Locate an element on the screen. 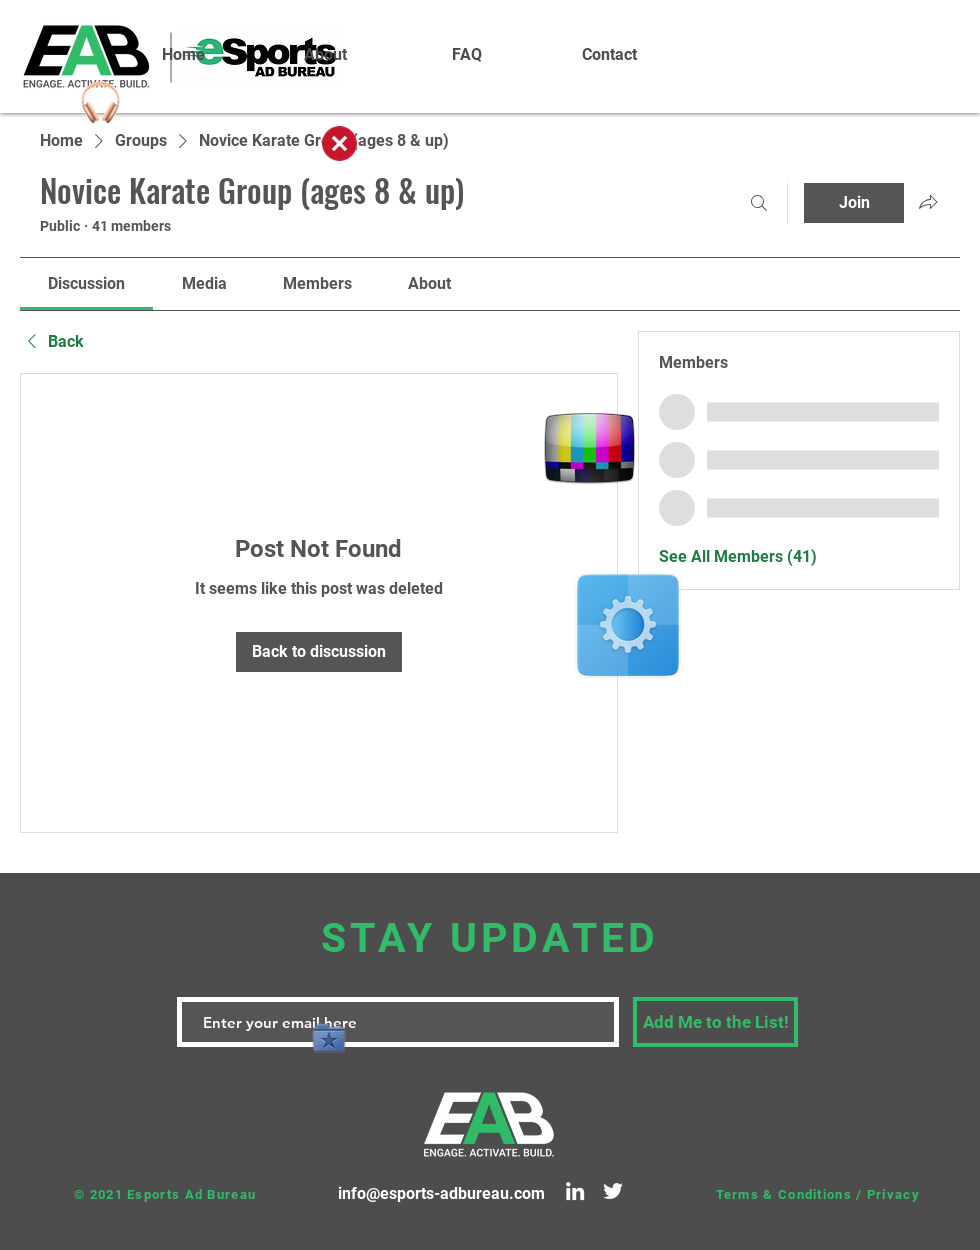  indicates media library is being generated or indexed is located at coordinates (589, 452).